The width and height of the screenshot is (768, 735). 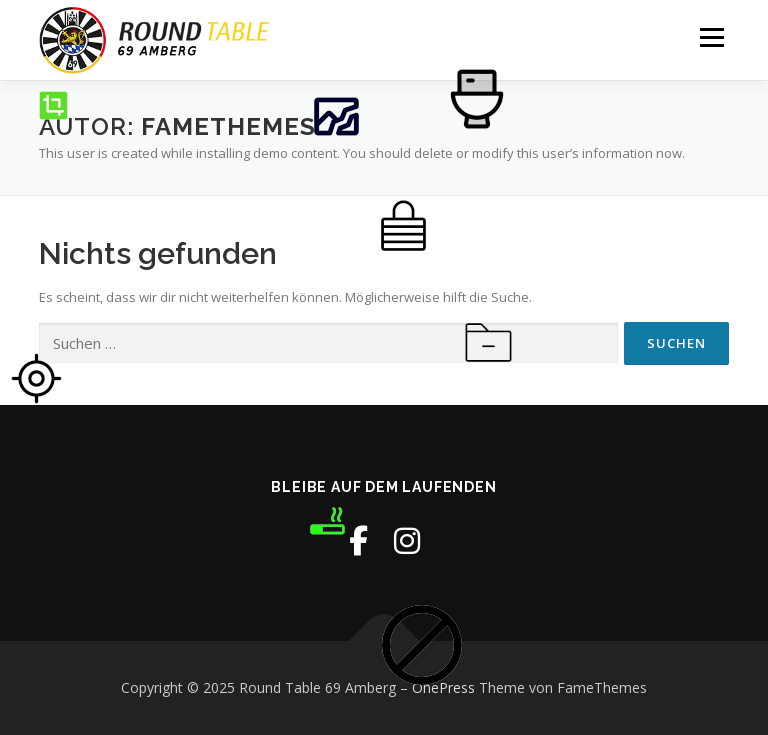 What do you see at coordinates (327, 524) in the screenshot?
I see `indicates a designated smoking area` at bounding box center [327, 524].